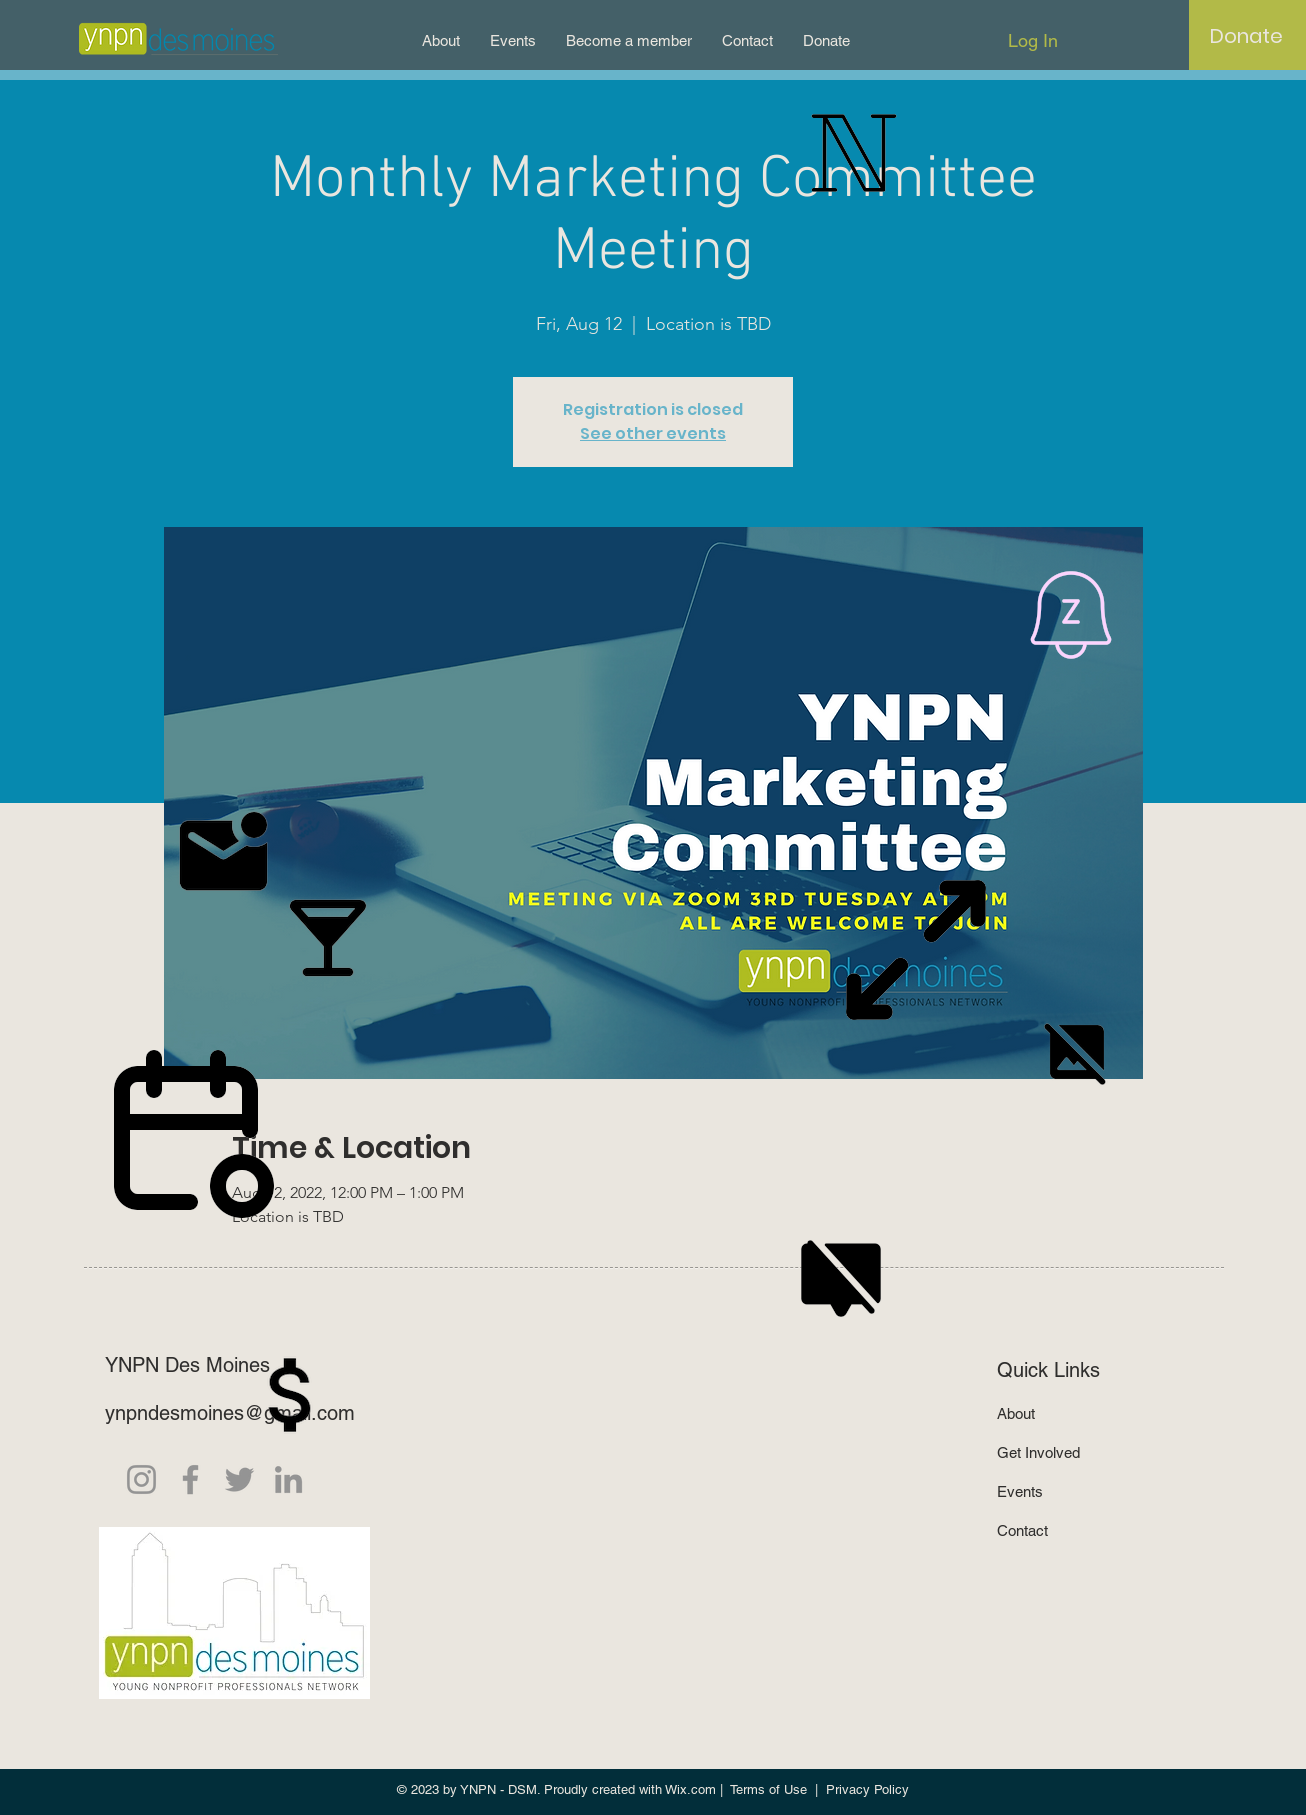 This screenshot has width=1306, height=1815. What do you see at coordinates (328, 938) in the screenshot?
I see `find nearby bars or nightlife` at bounding box center [328, 938].